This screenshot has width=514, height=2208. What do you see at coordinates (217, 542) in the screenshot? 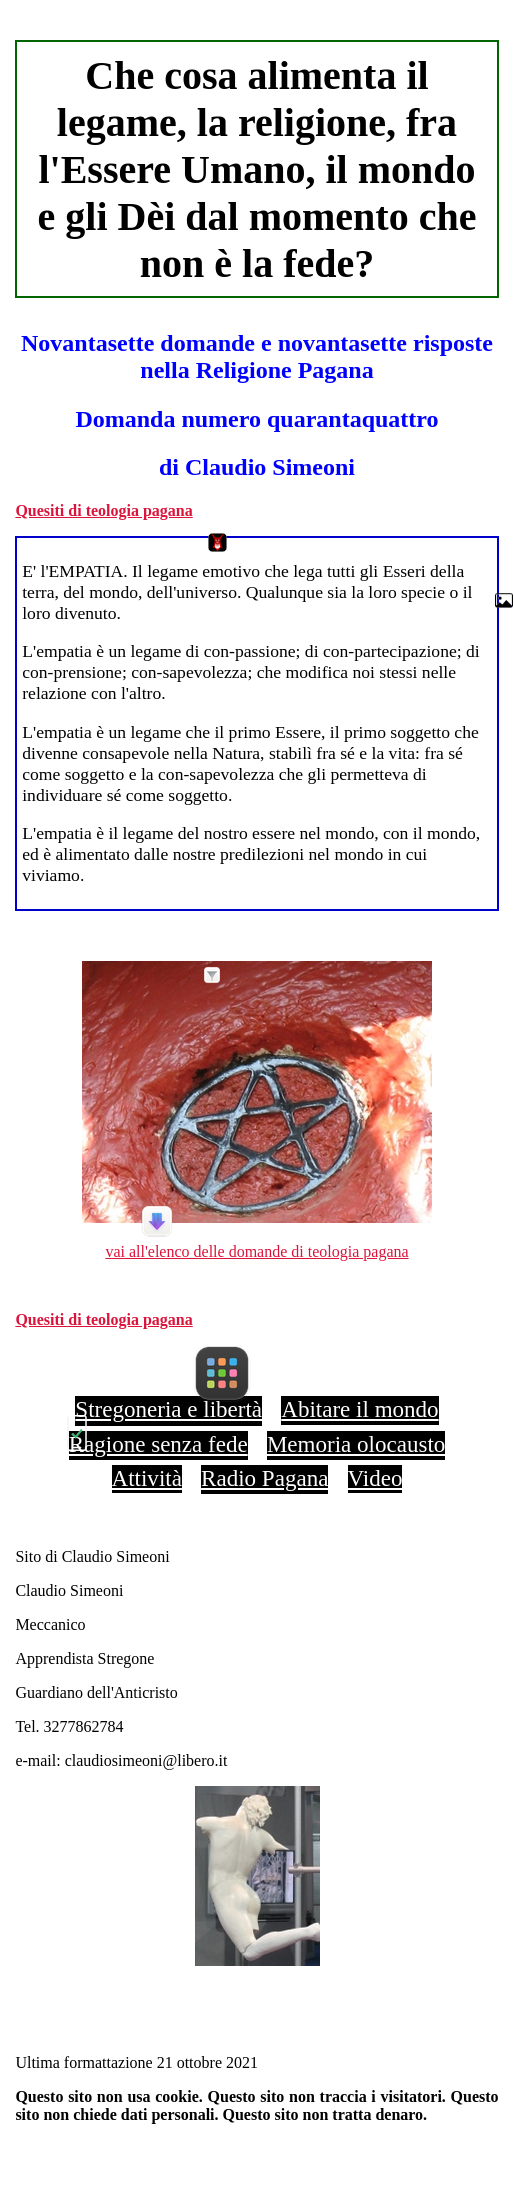
I see `launch dungeon keeper game` at bounding box center [217, 542].